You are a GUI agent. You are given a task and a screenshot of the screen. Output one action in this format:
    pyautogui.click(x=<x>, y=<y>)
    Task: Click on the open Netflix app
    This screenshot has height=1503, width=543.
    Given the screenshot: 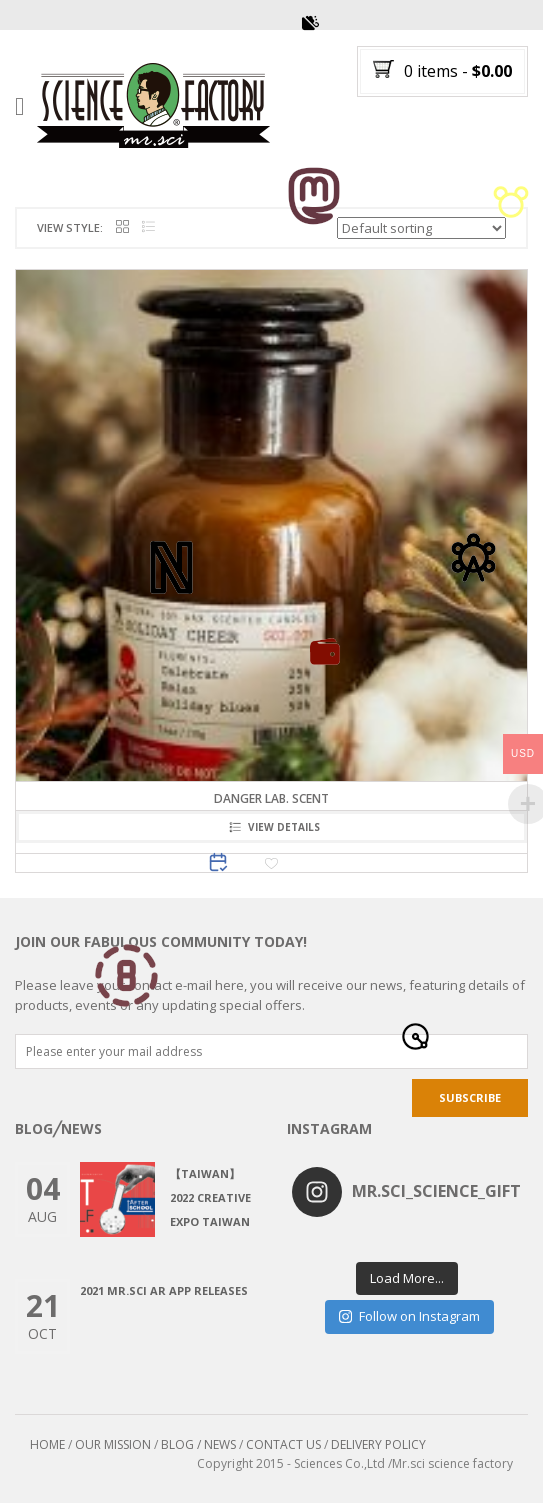 What is the action you would take?
    pyautogui.click(x=171, y=567)
    